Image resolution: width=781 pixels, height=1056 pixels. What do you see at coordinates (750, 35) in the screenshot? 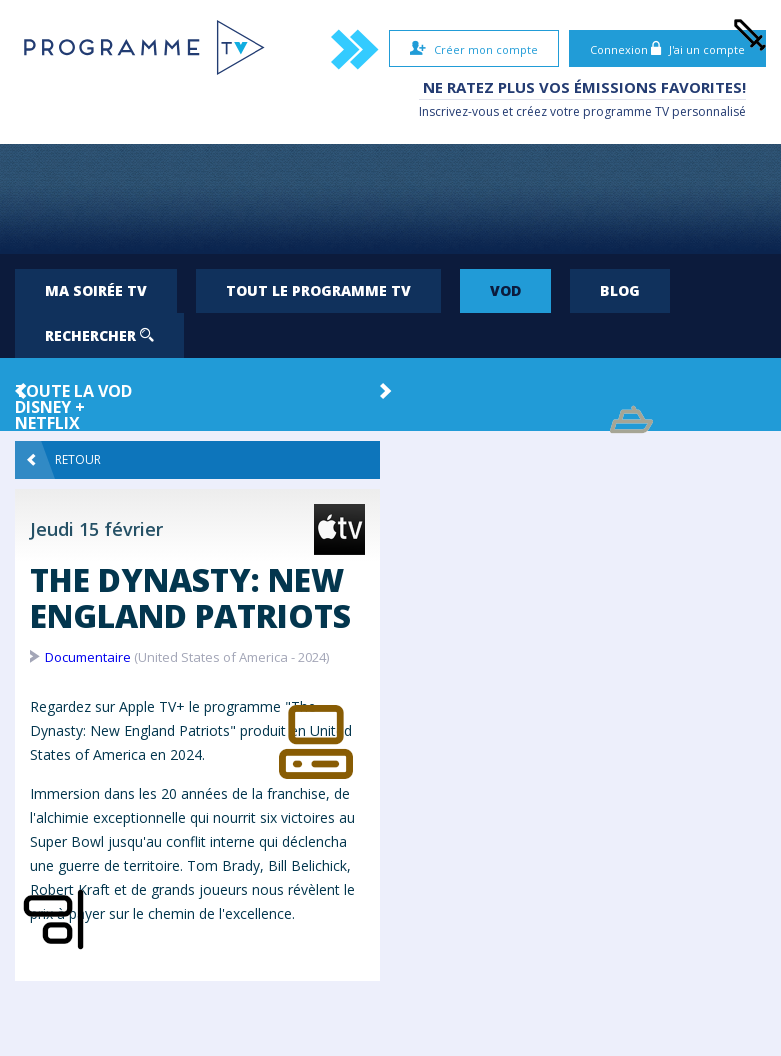
I see `access weapons or combat features` at bounding box center [750, 35].